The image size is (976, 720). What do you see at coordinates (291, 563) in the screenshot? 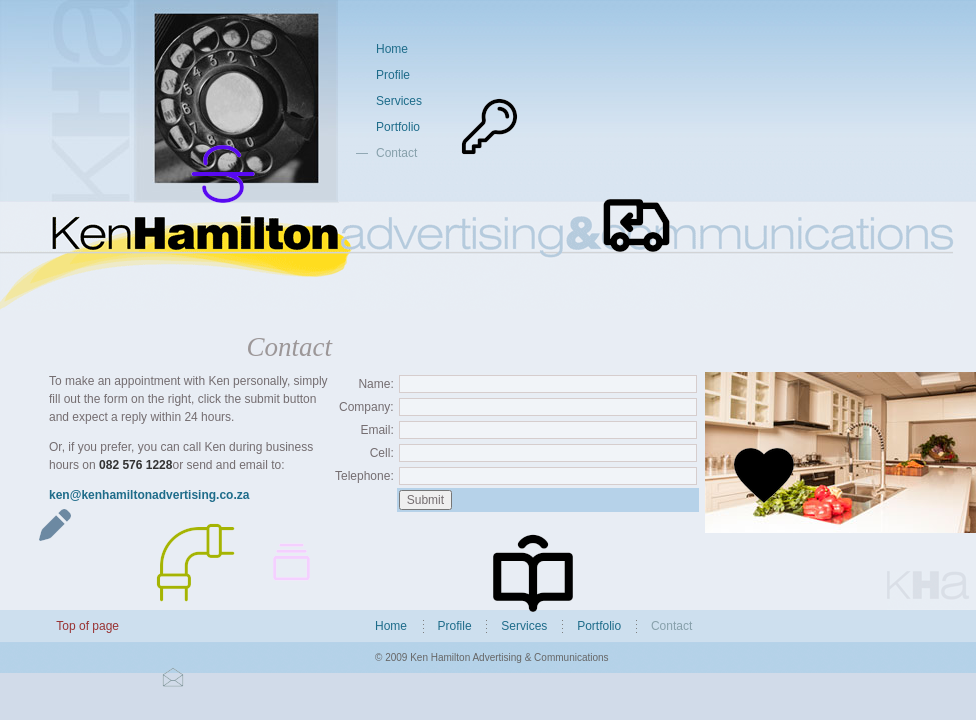
I see `view stacked cards or layers` at bounding box center [291, 563].